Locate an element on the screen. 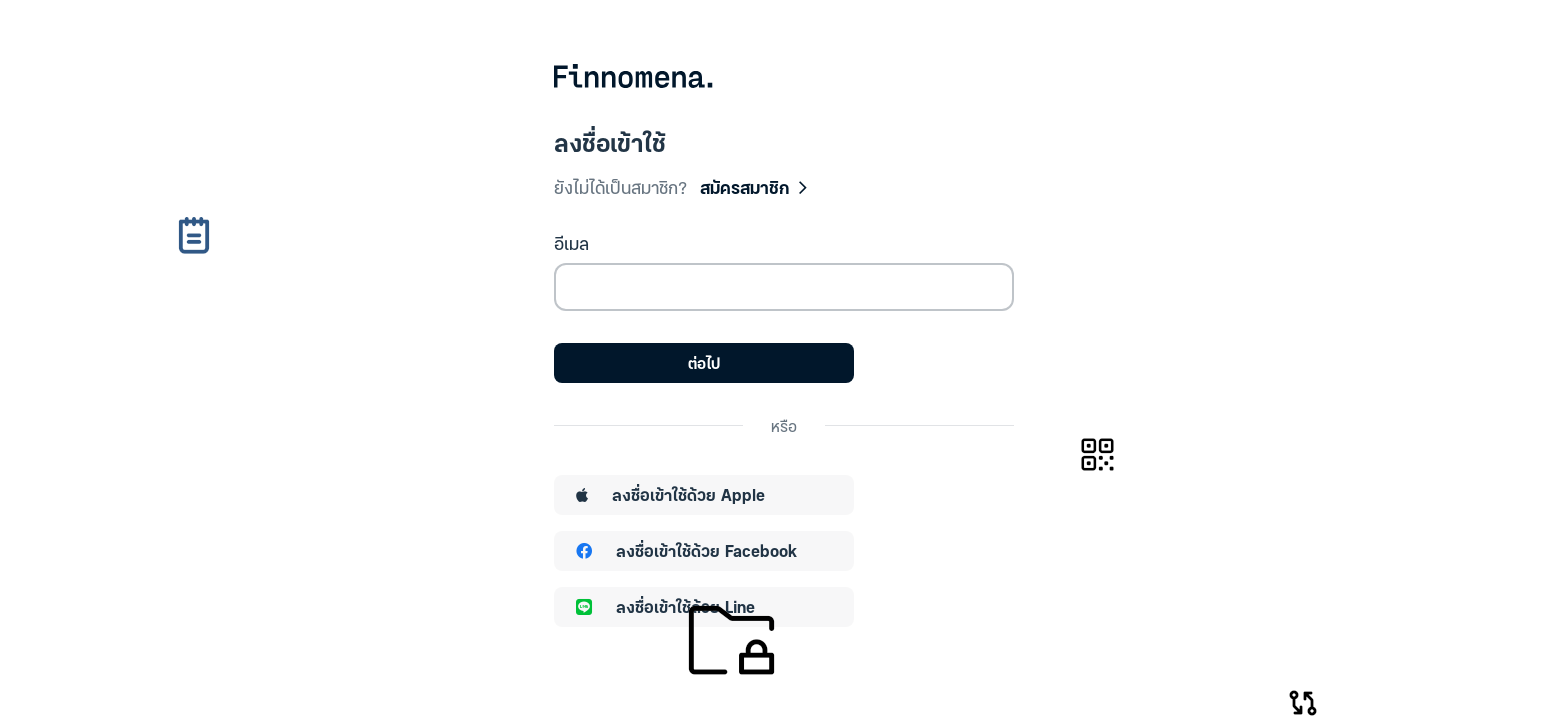  view code differences between branches is located at coordinates (1303, 703).